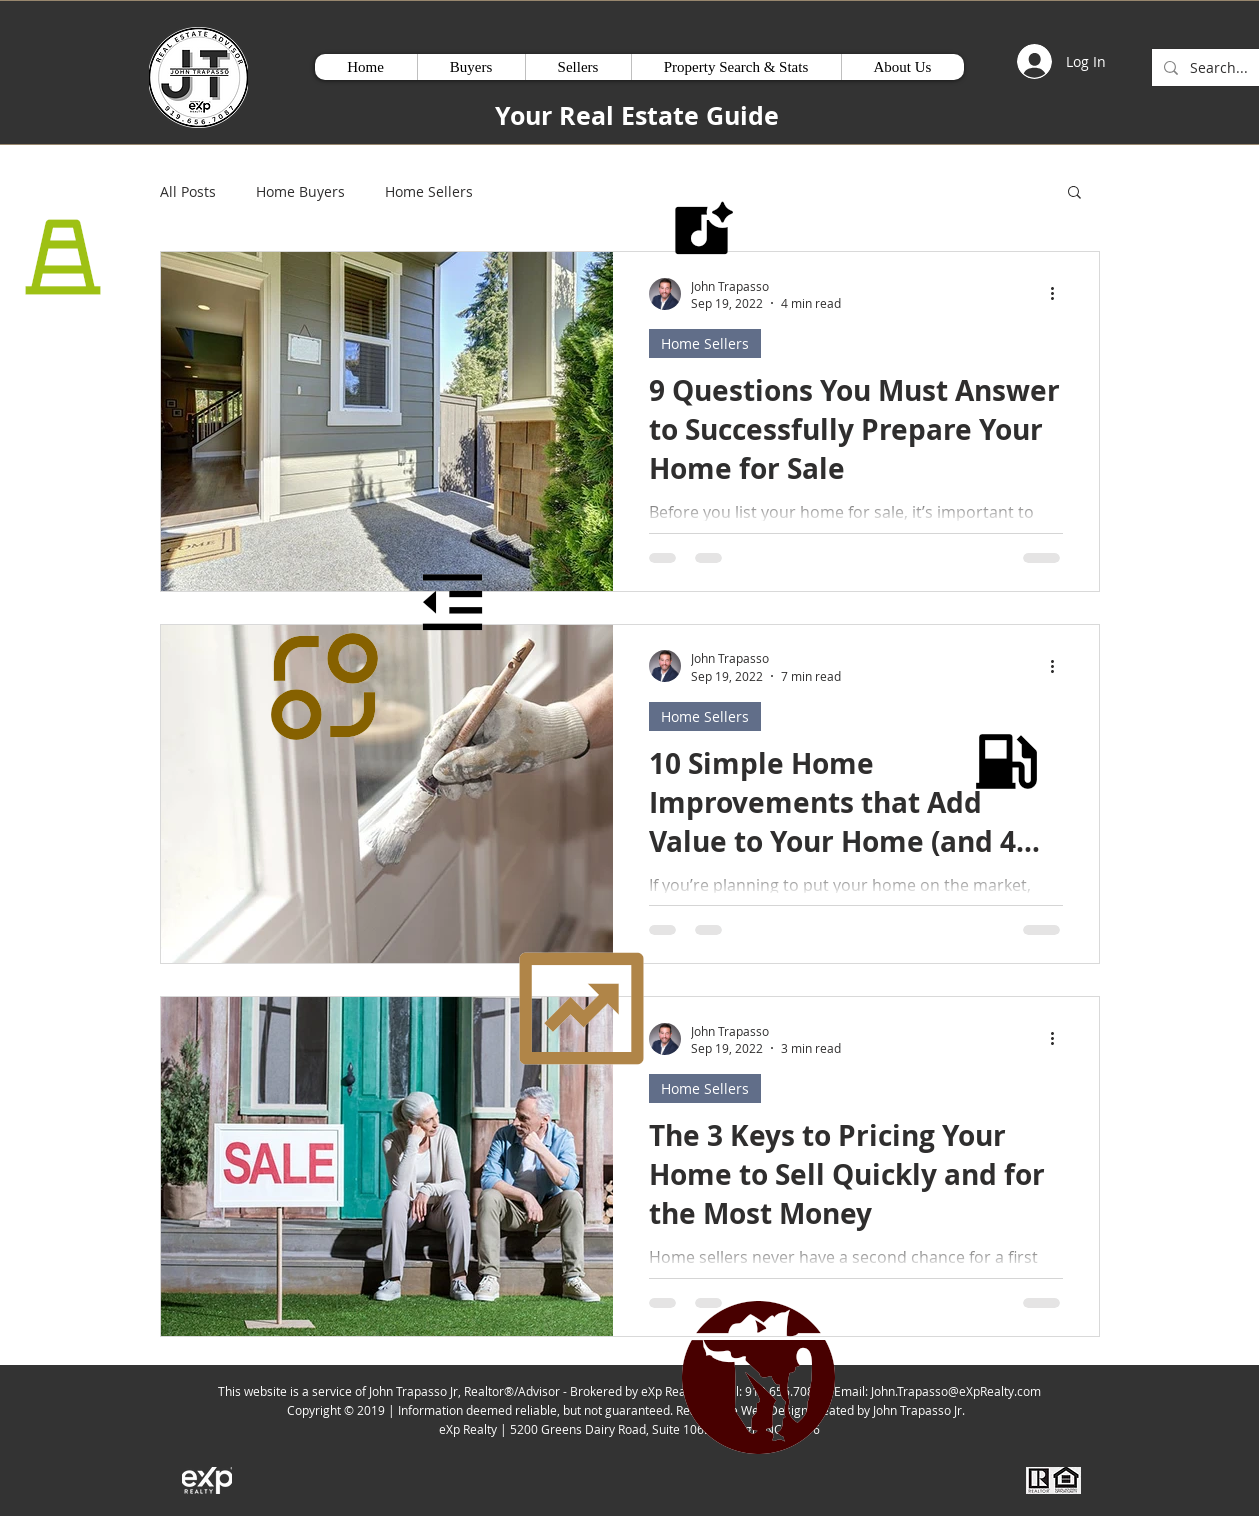 This screenshot has height=1516, width=1259. I want to click on ai-powered music or audio generation, so click(701, 230).